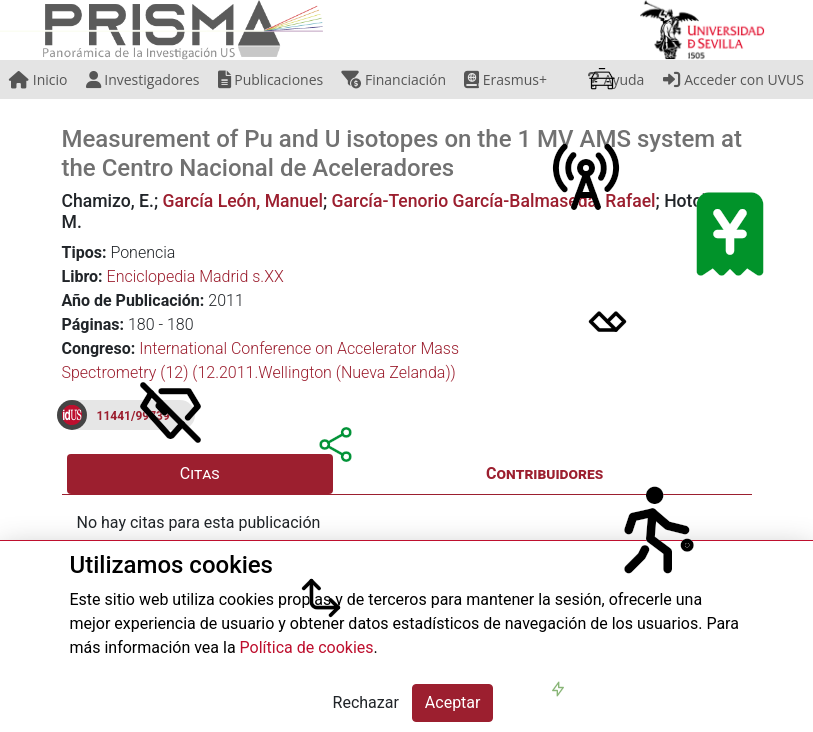 This screenshot has height=732, width=813. I want to click on access basketball or sports activities, so click(659, 530).